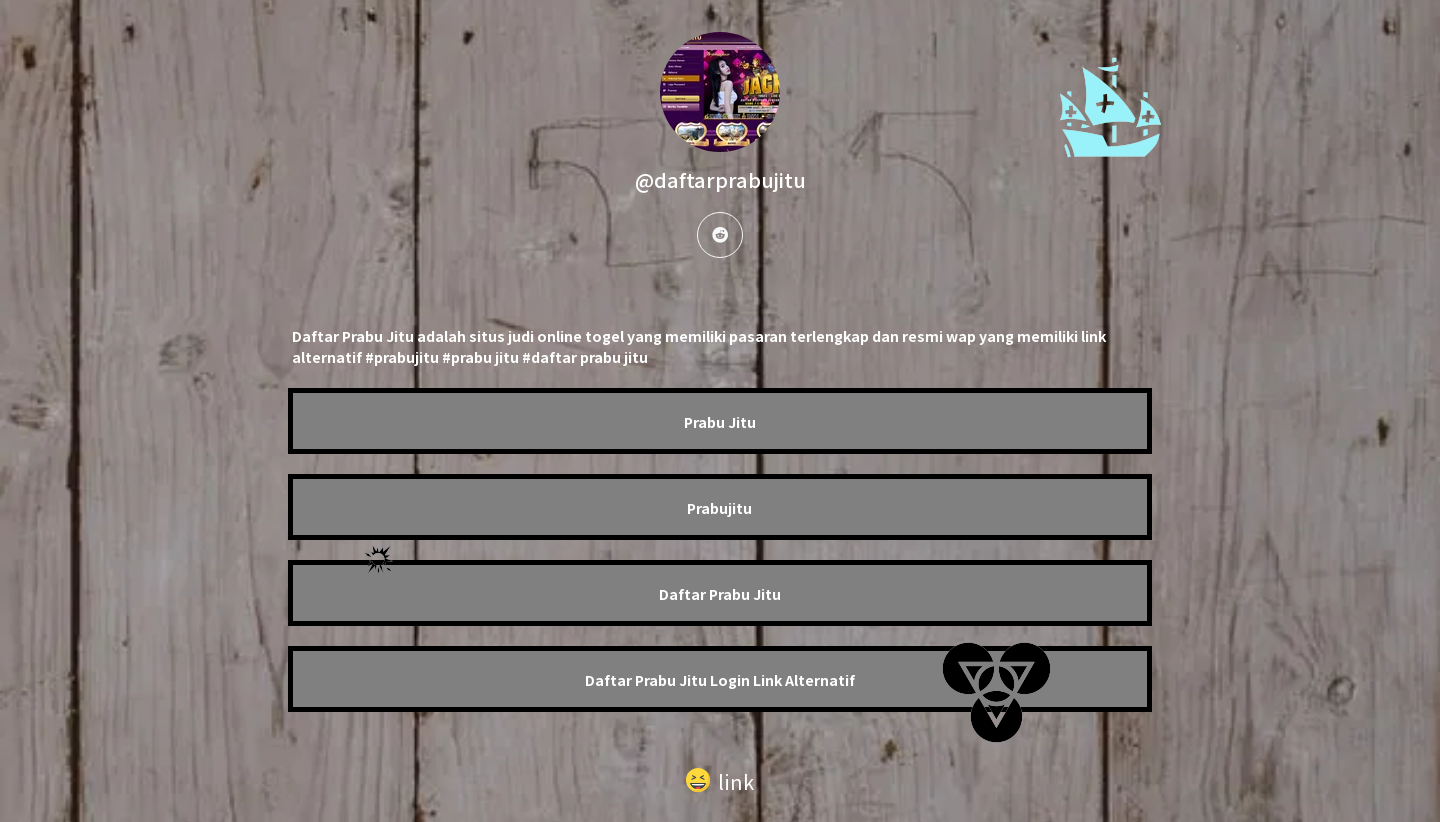 This screenshot has height=822, width=1440. Describe the element at coordinates (1110, 105) in the screenshot. I see `historical sailing ship icon for exploration games` at that location.